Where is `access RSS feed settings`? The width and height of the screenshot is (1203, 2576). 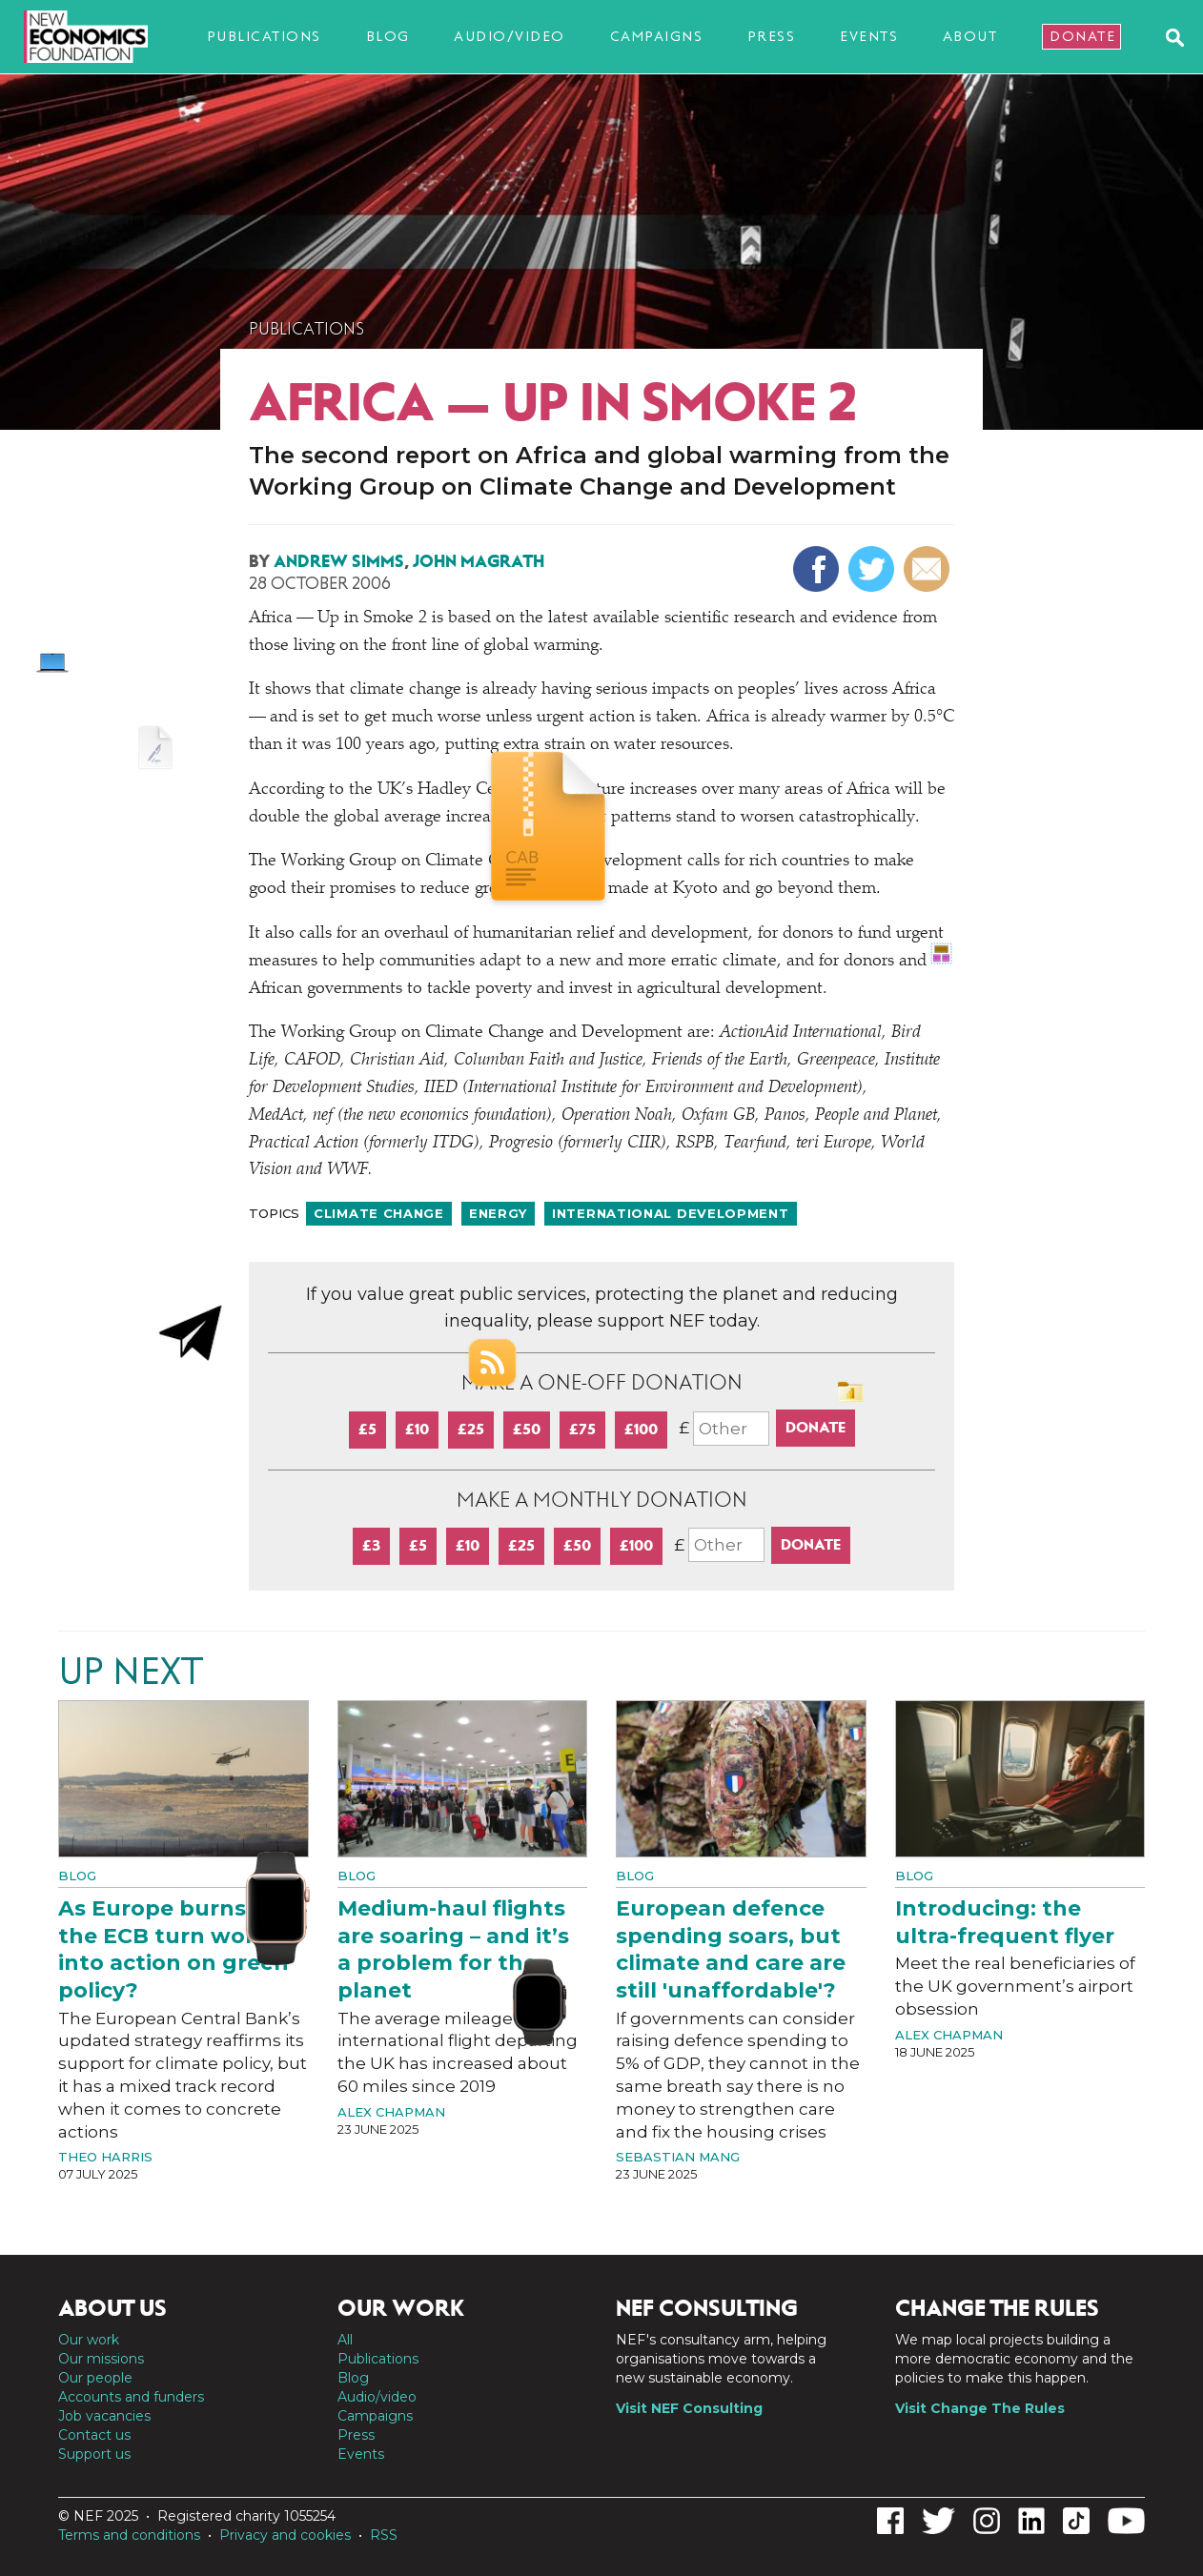 access RSS feed settings is located at coordinates (492, 1363).